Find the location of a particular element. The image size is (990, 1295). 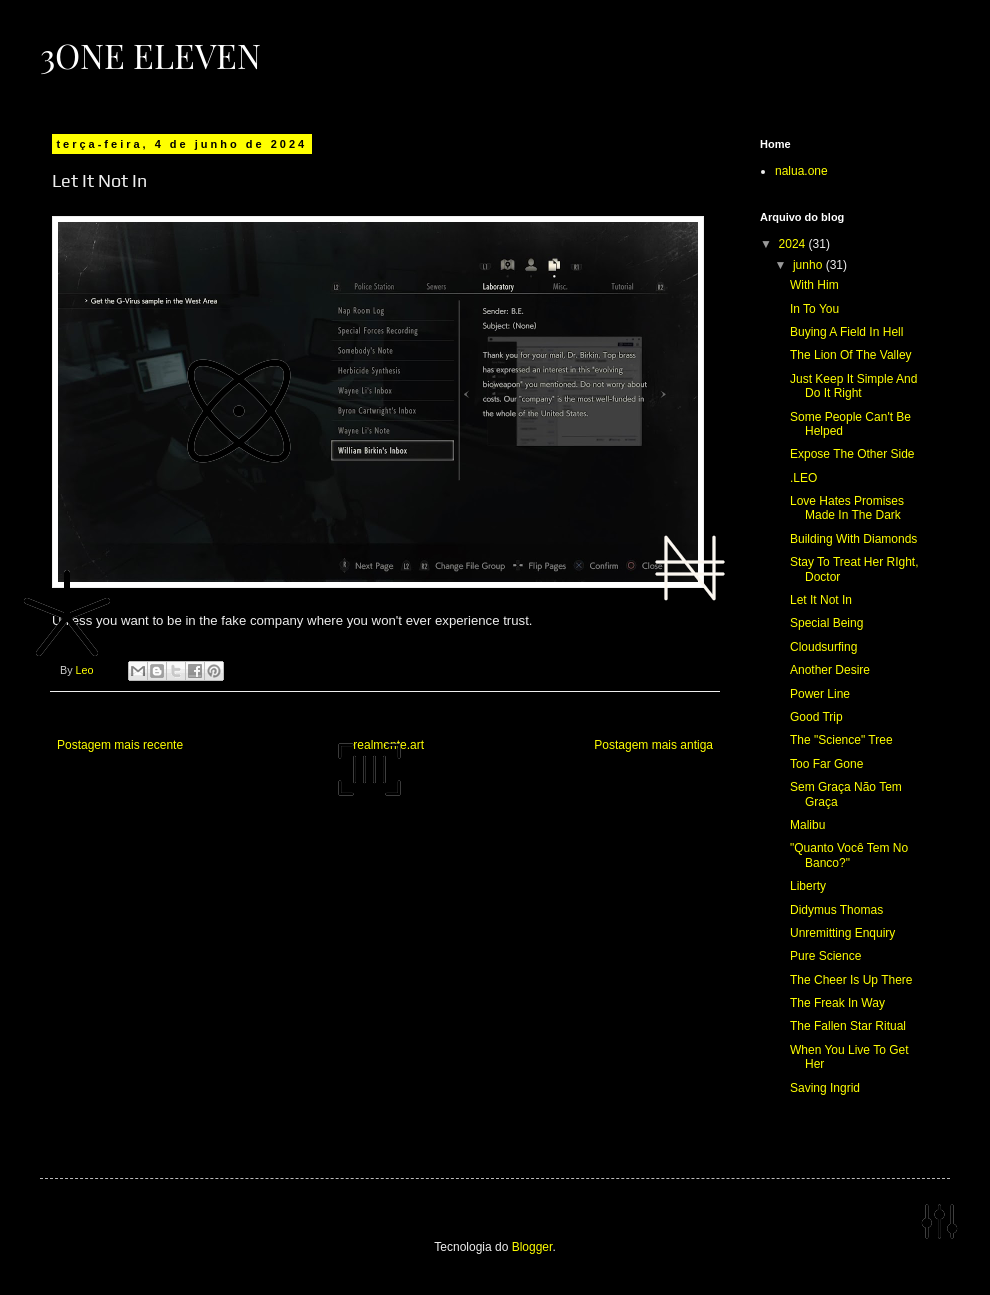

adjust settings or preferences is located at coordinates (939, 1221).